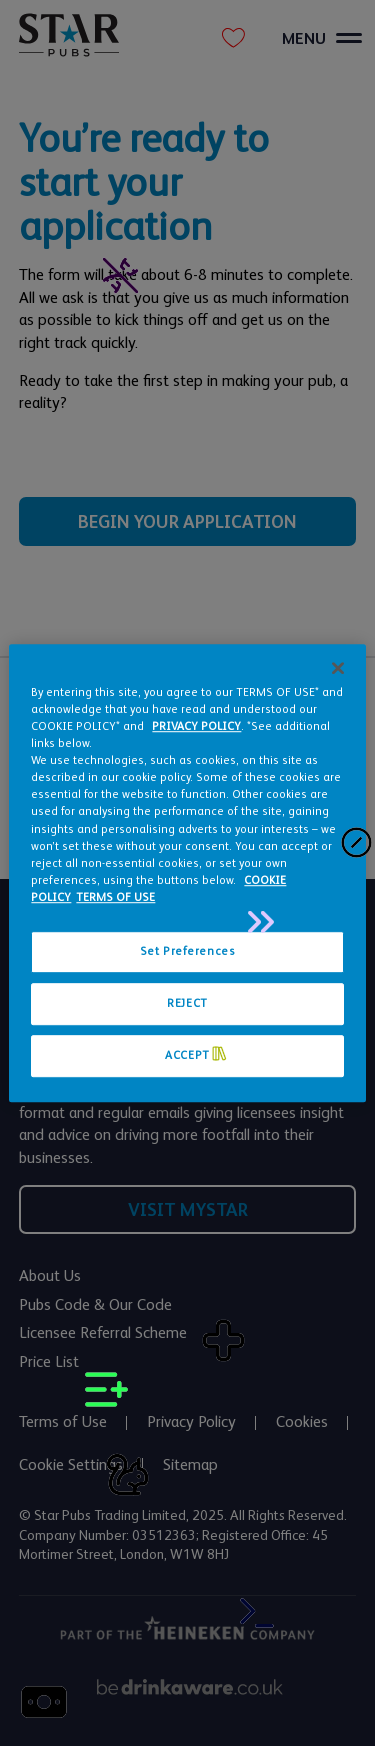 This screenshot has height=1746, width=375. What do you see at coordinates (223, 1340) in the screenshot?
I see `access health or medical features` at bounding box center [223, 1340].